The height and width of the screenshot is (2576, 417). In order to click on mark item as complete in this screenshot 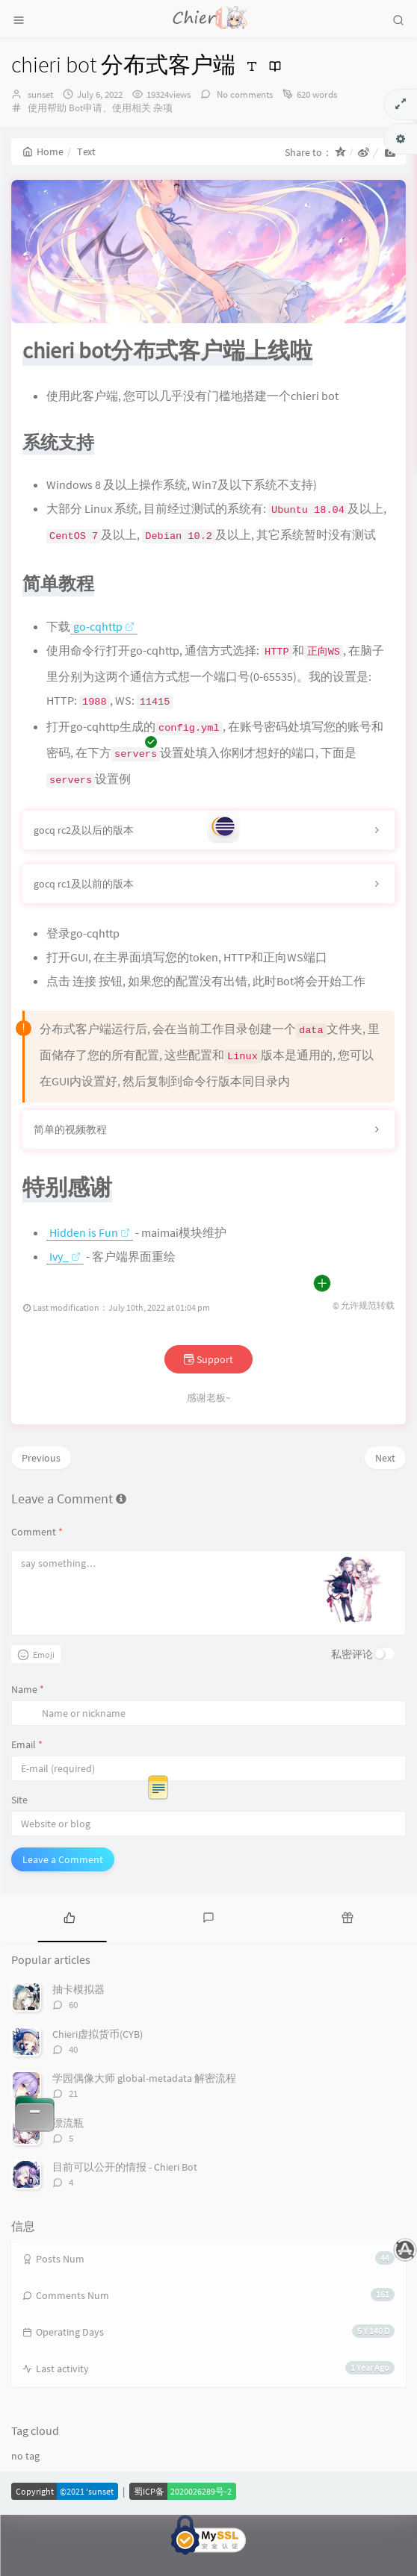, I will do `click(151, 742)`.